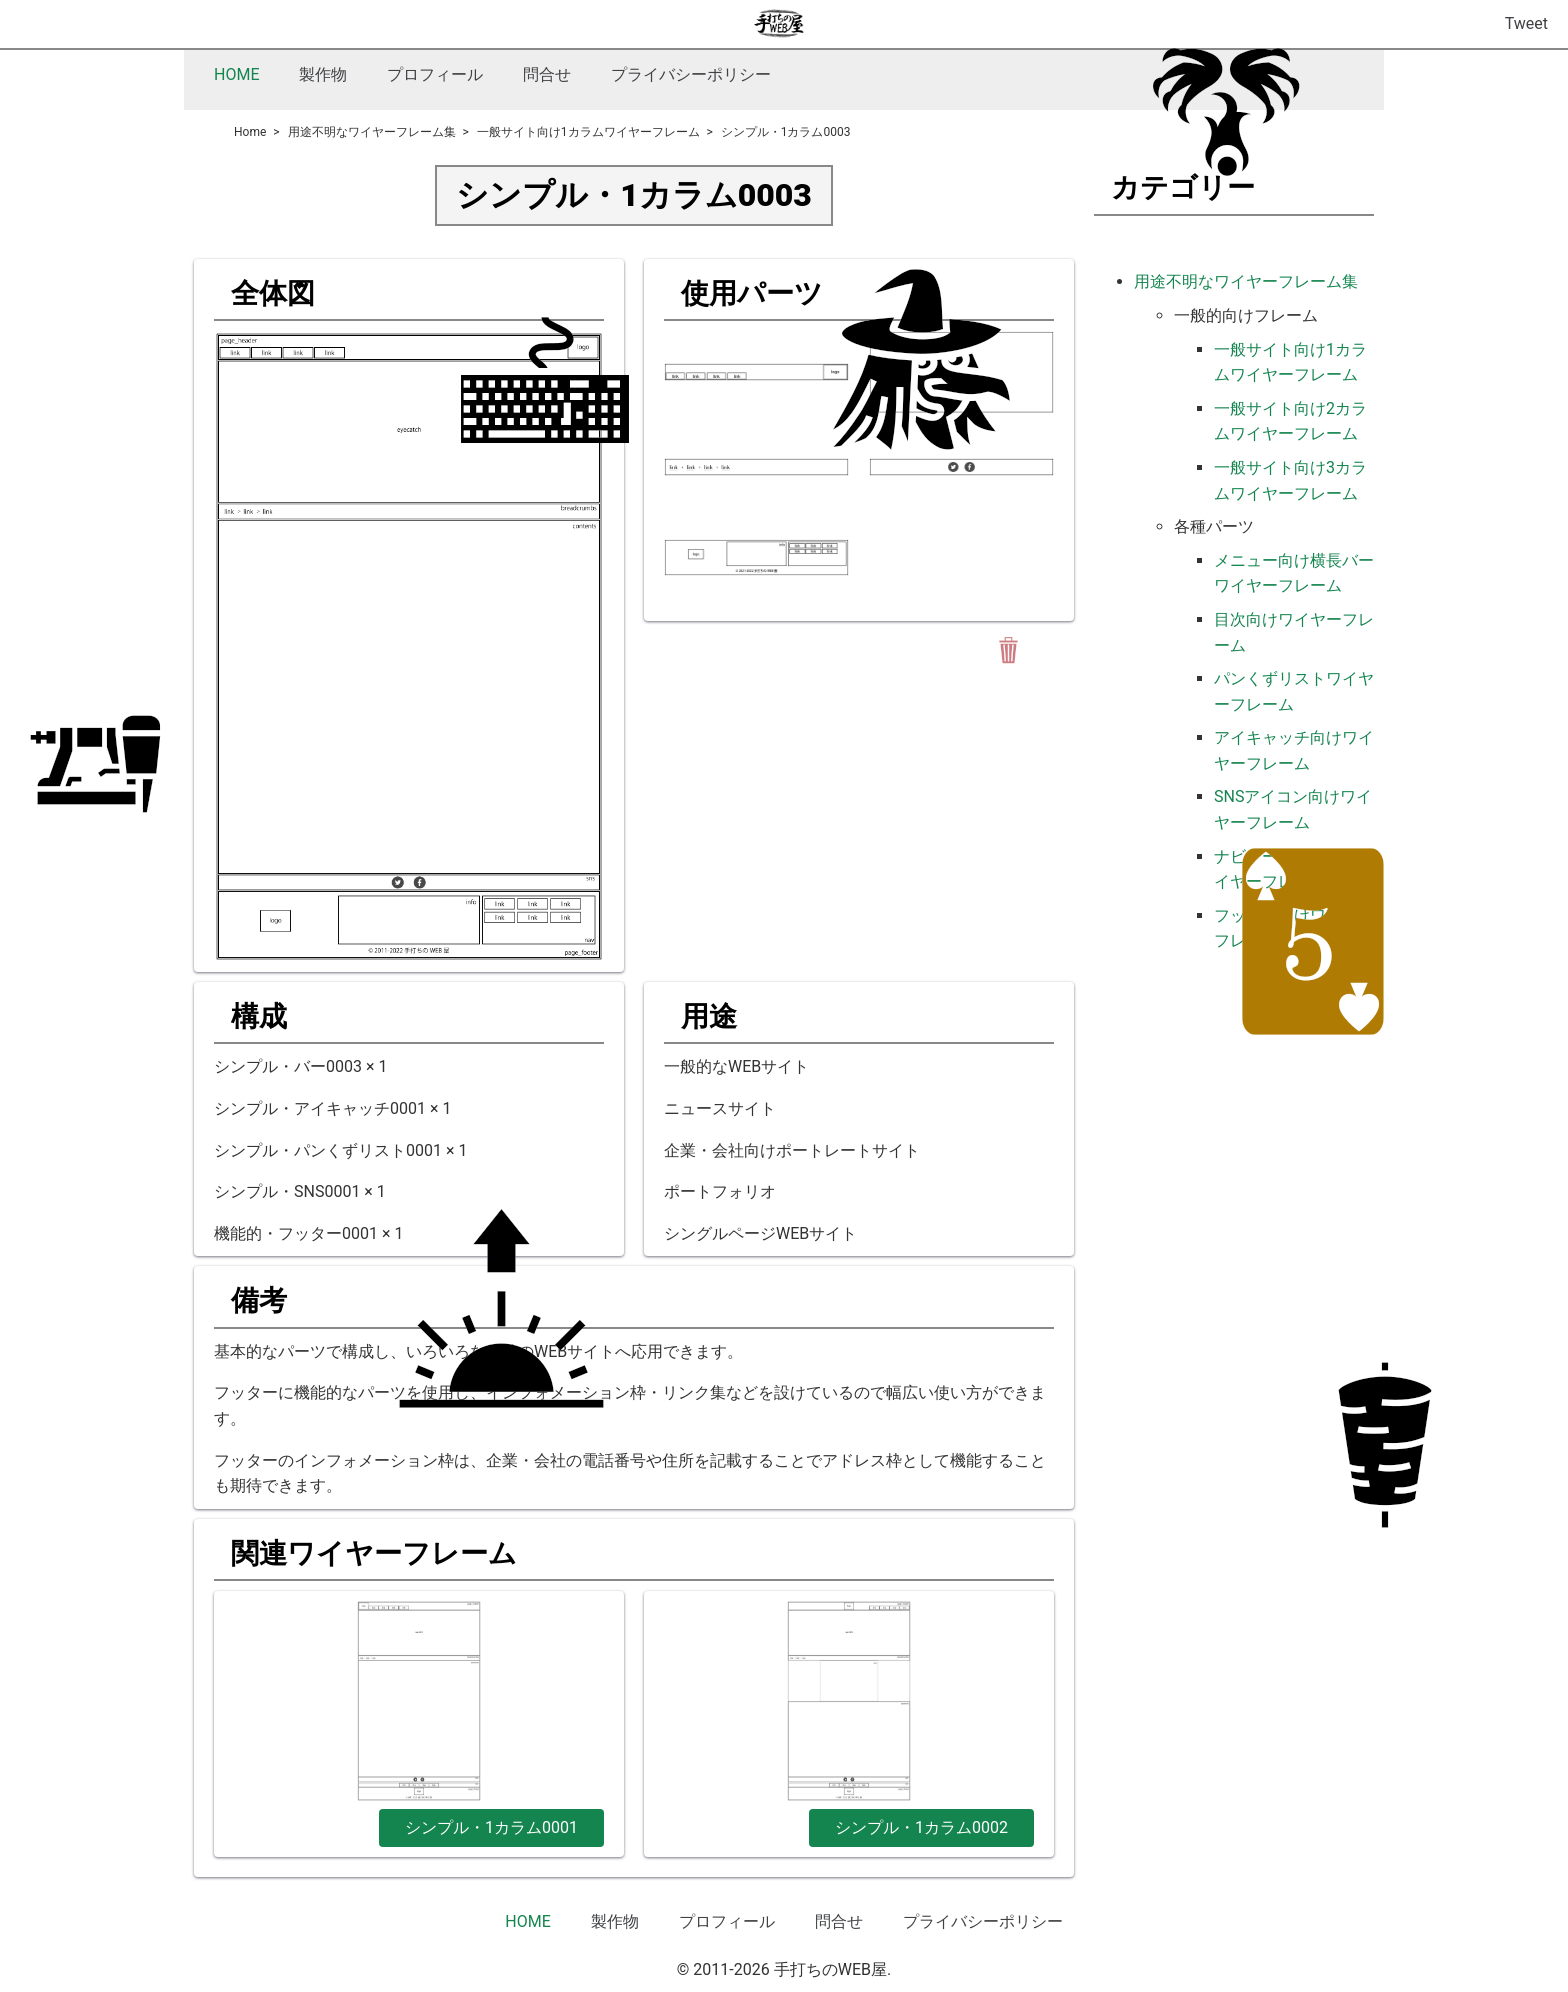 The height and width of the screenshot is (1992, 1568). Describe the element at coordinates (1008, 647) in the screenshot. I see `delete selected item` at that location.